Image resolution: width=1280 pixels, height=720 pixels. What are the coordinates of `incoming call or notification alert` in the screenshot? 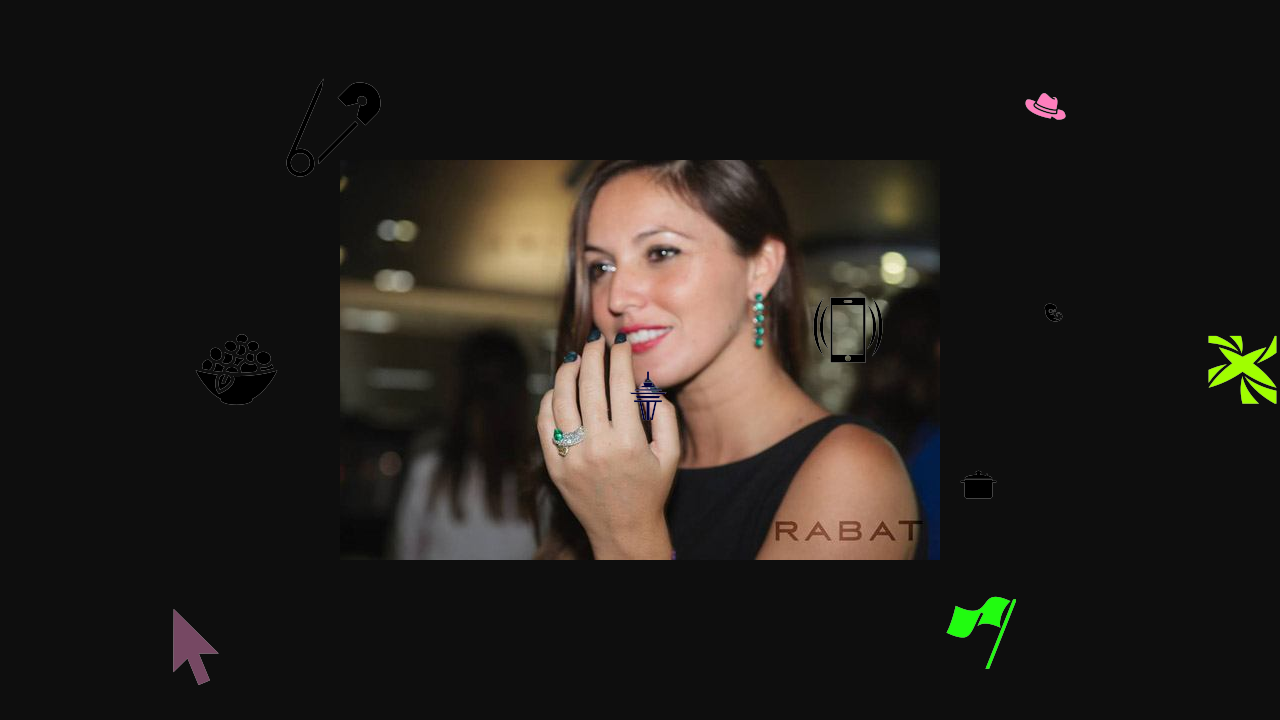 It's located at (848, 330).